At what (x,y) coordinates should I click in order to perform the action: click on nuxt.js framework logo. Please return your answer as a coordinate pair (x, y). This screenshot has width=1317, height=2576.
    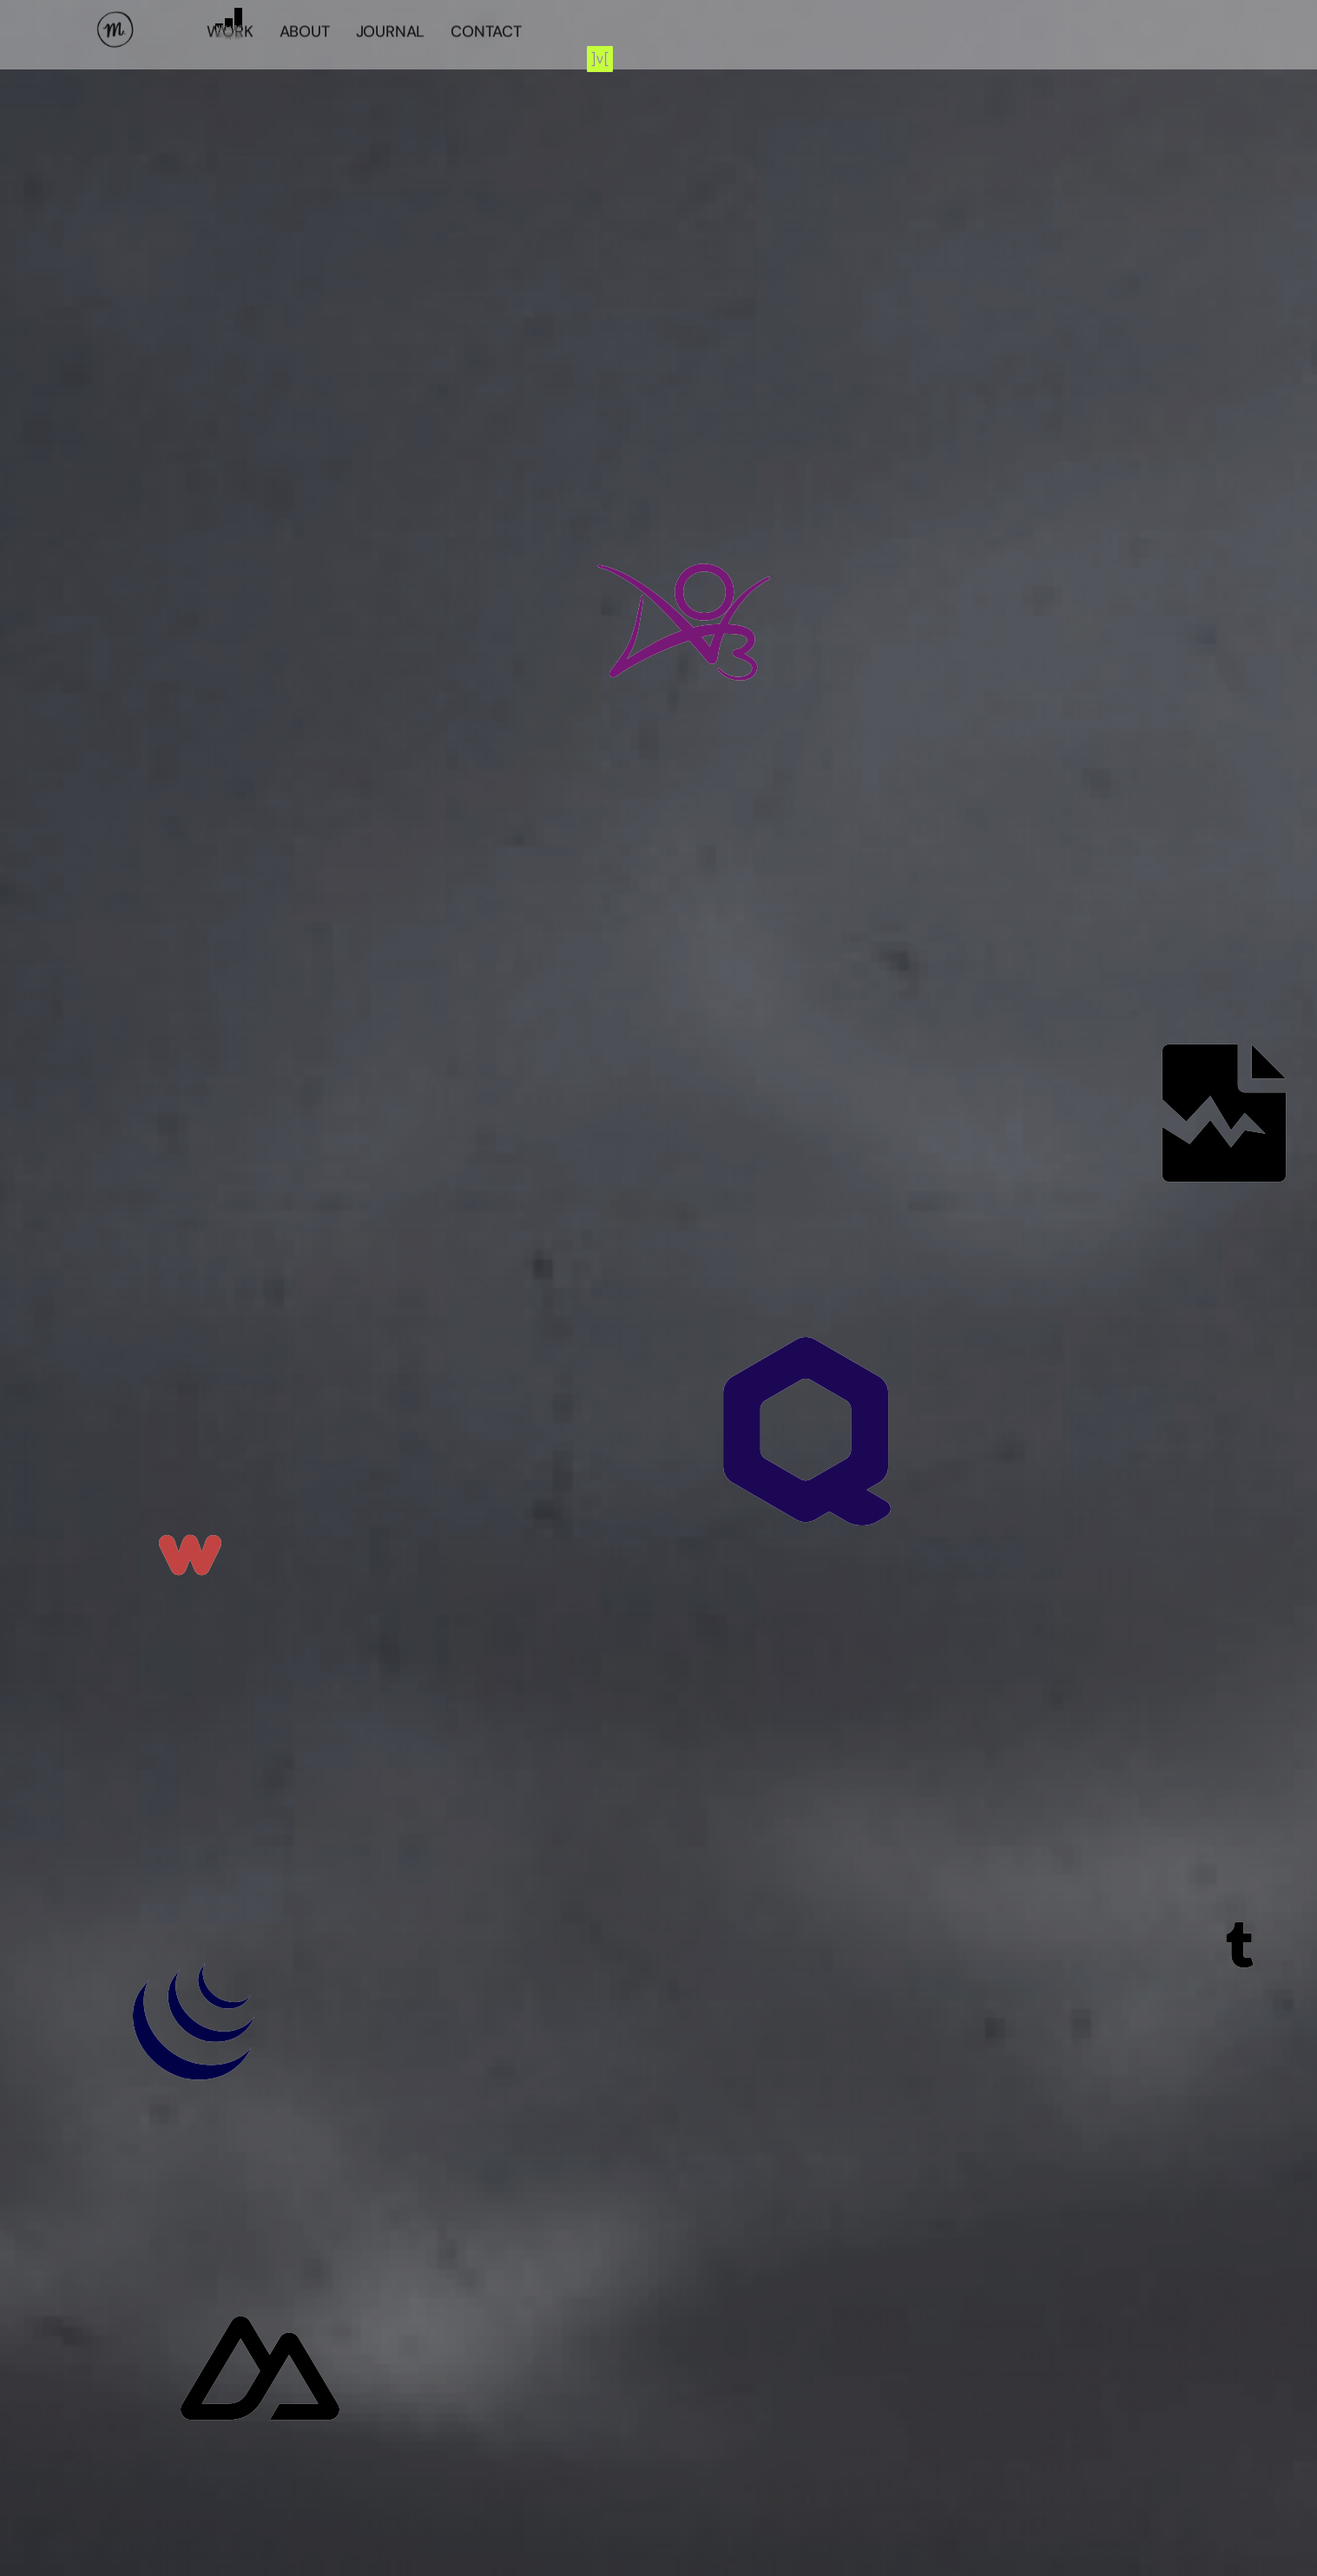
    Looking at the image, I should click on (260, 2368).